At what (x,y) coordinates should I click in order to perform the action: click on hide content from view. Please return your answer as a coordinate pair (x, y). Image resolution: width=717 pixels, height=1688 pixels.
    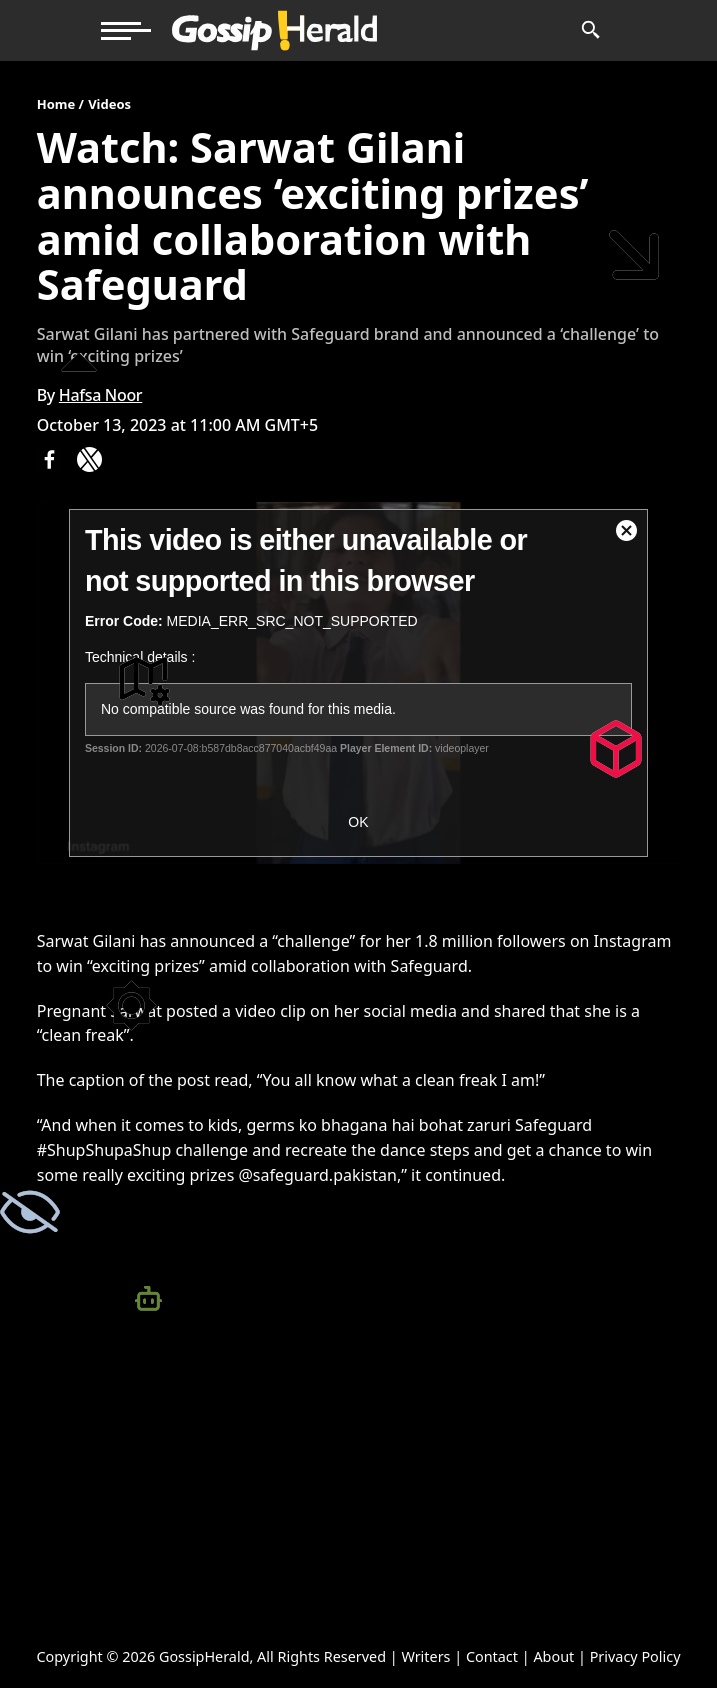
    Looking at the image, I should click on (30, 1212).